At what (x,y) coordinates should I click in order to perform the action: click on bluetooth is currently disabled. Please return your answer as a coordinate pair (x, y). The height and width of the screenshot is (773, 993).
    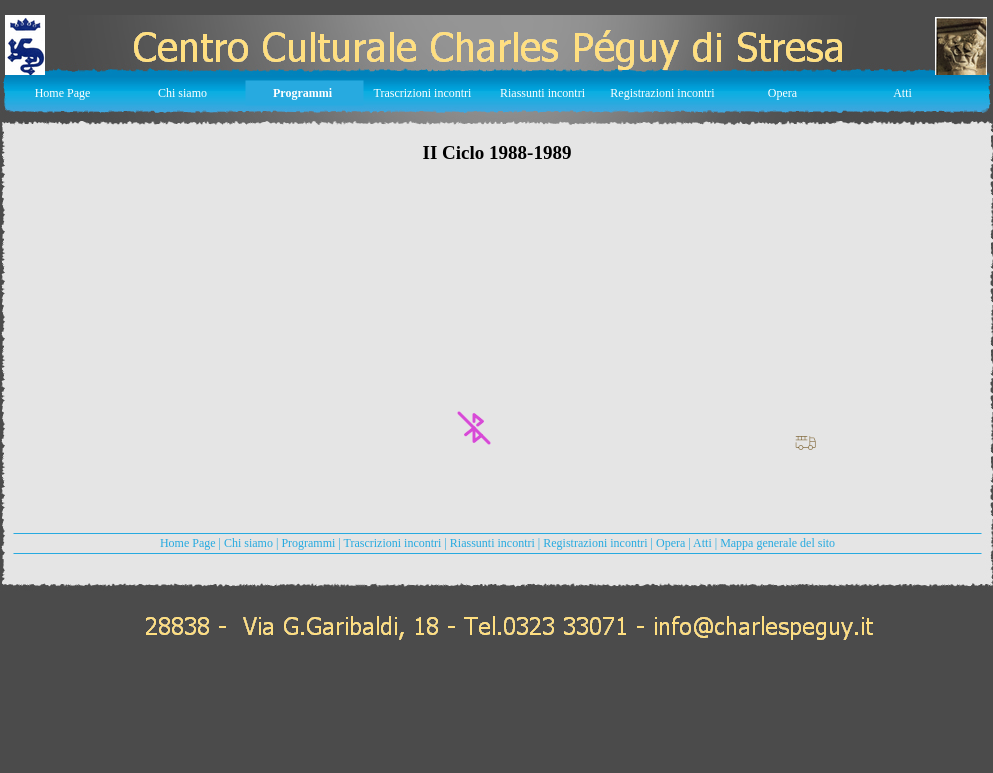
    Looking at the image, I should click on (474, 428).